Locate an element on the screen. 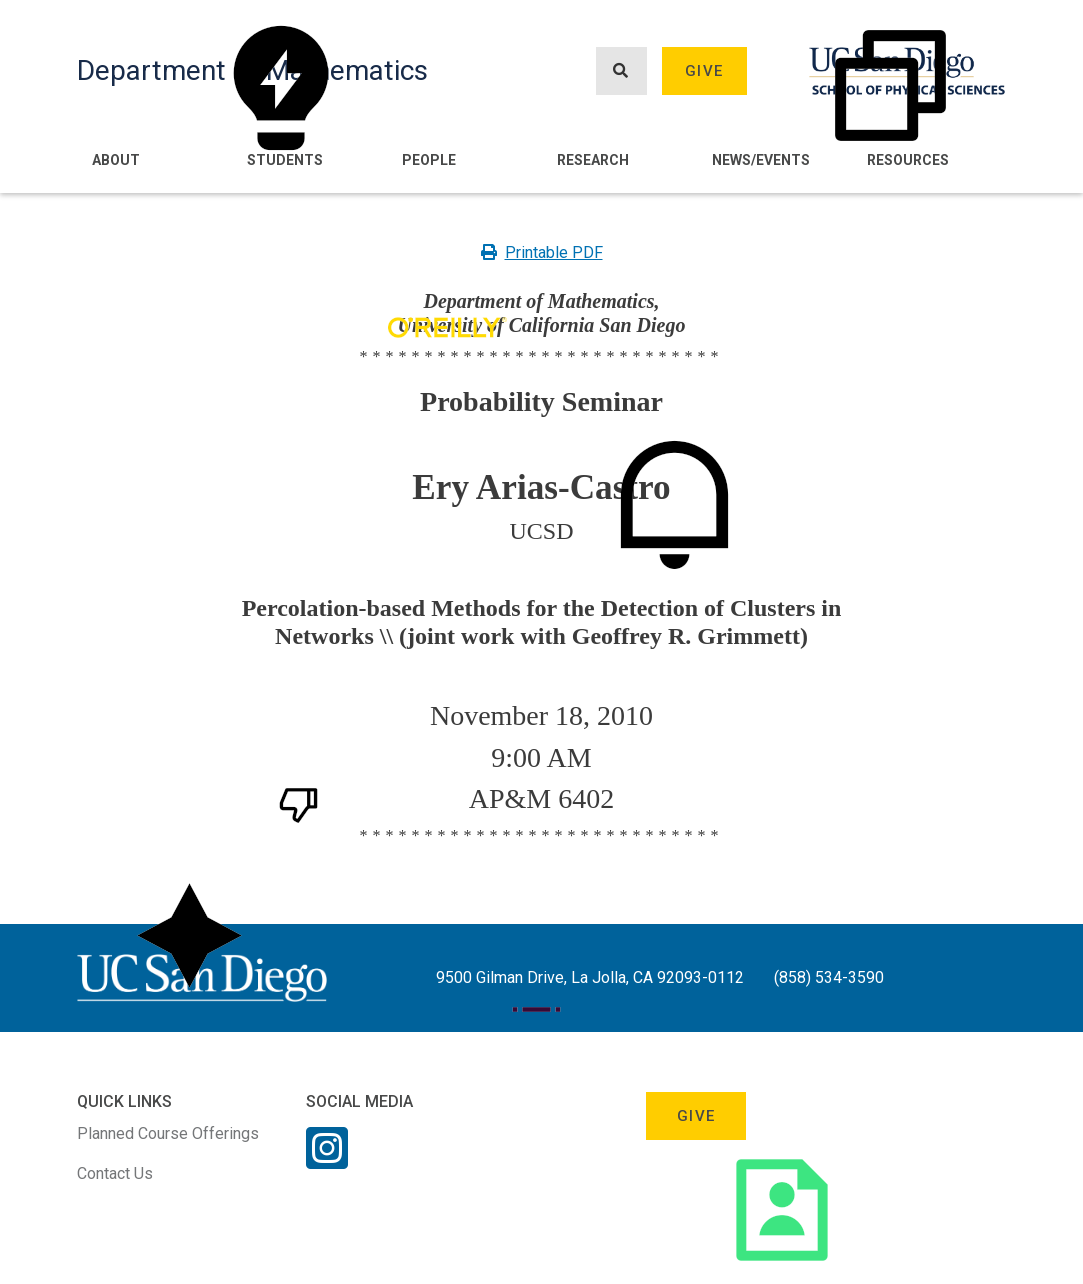 The image size is (1083, 1284). insert a horizontal divider line is located at coordinates (536, 1009).